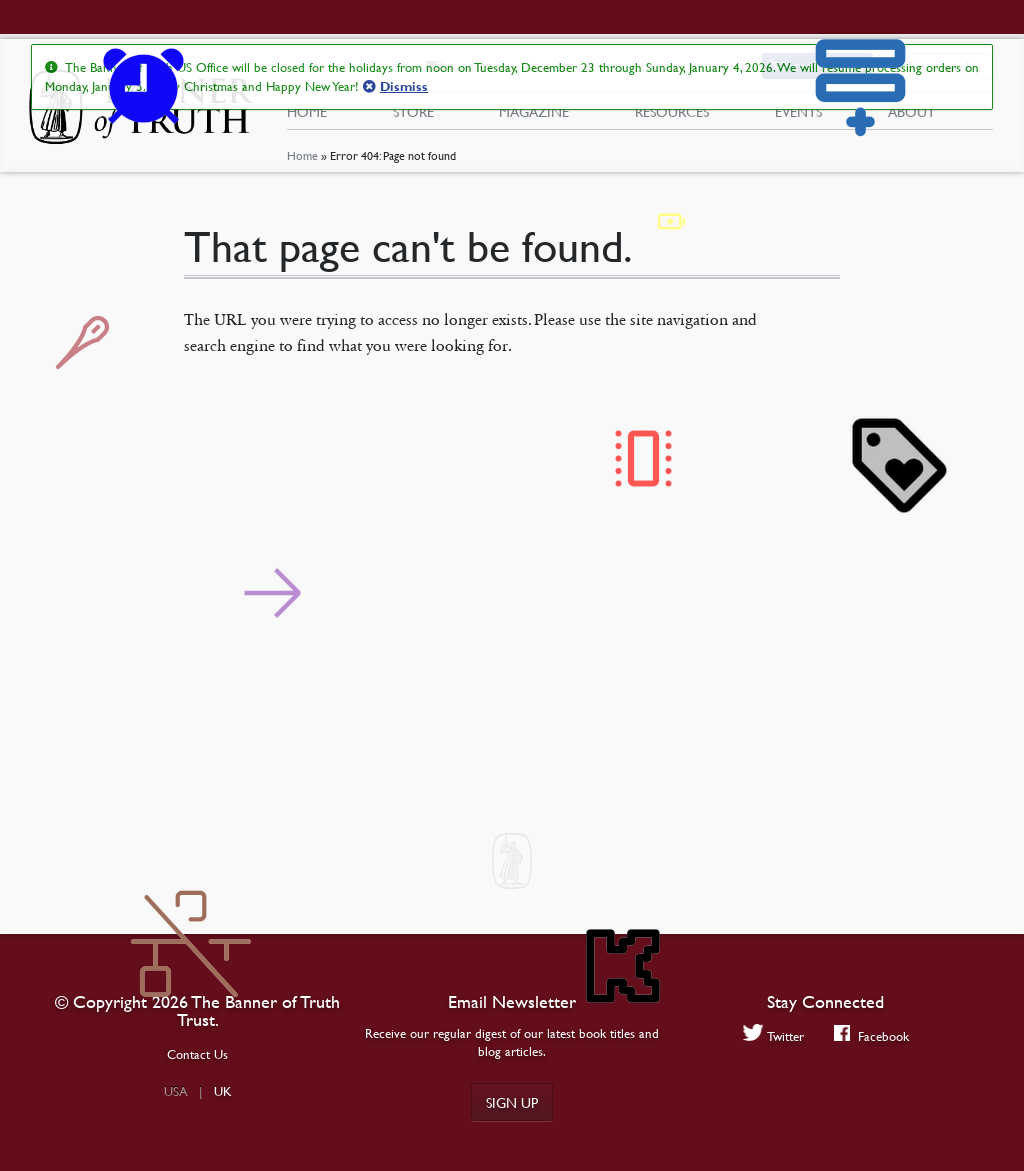 The height and width of the screenshot is (1171, 1024). What do you see at coordinates (623, 966) in the screenshot?
I see `visit kick streaming platform` at bounding box center [623, 966].